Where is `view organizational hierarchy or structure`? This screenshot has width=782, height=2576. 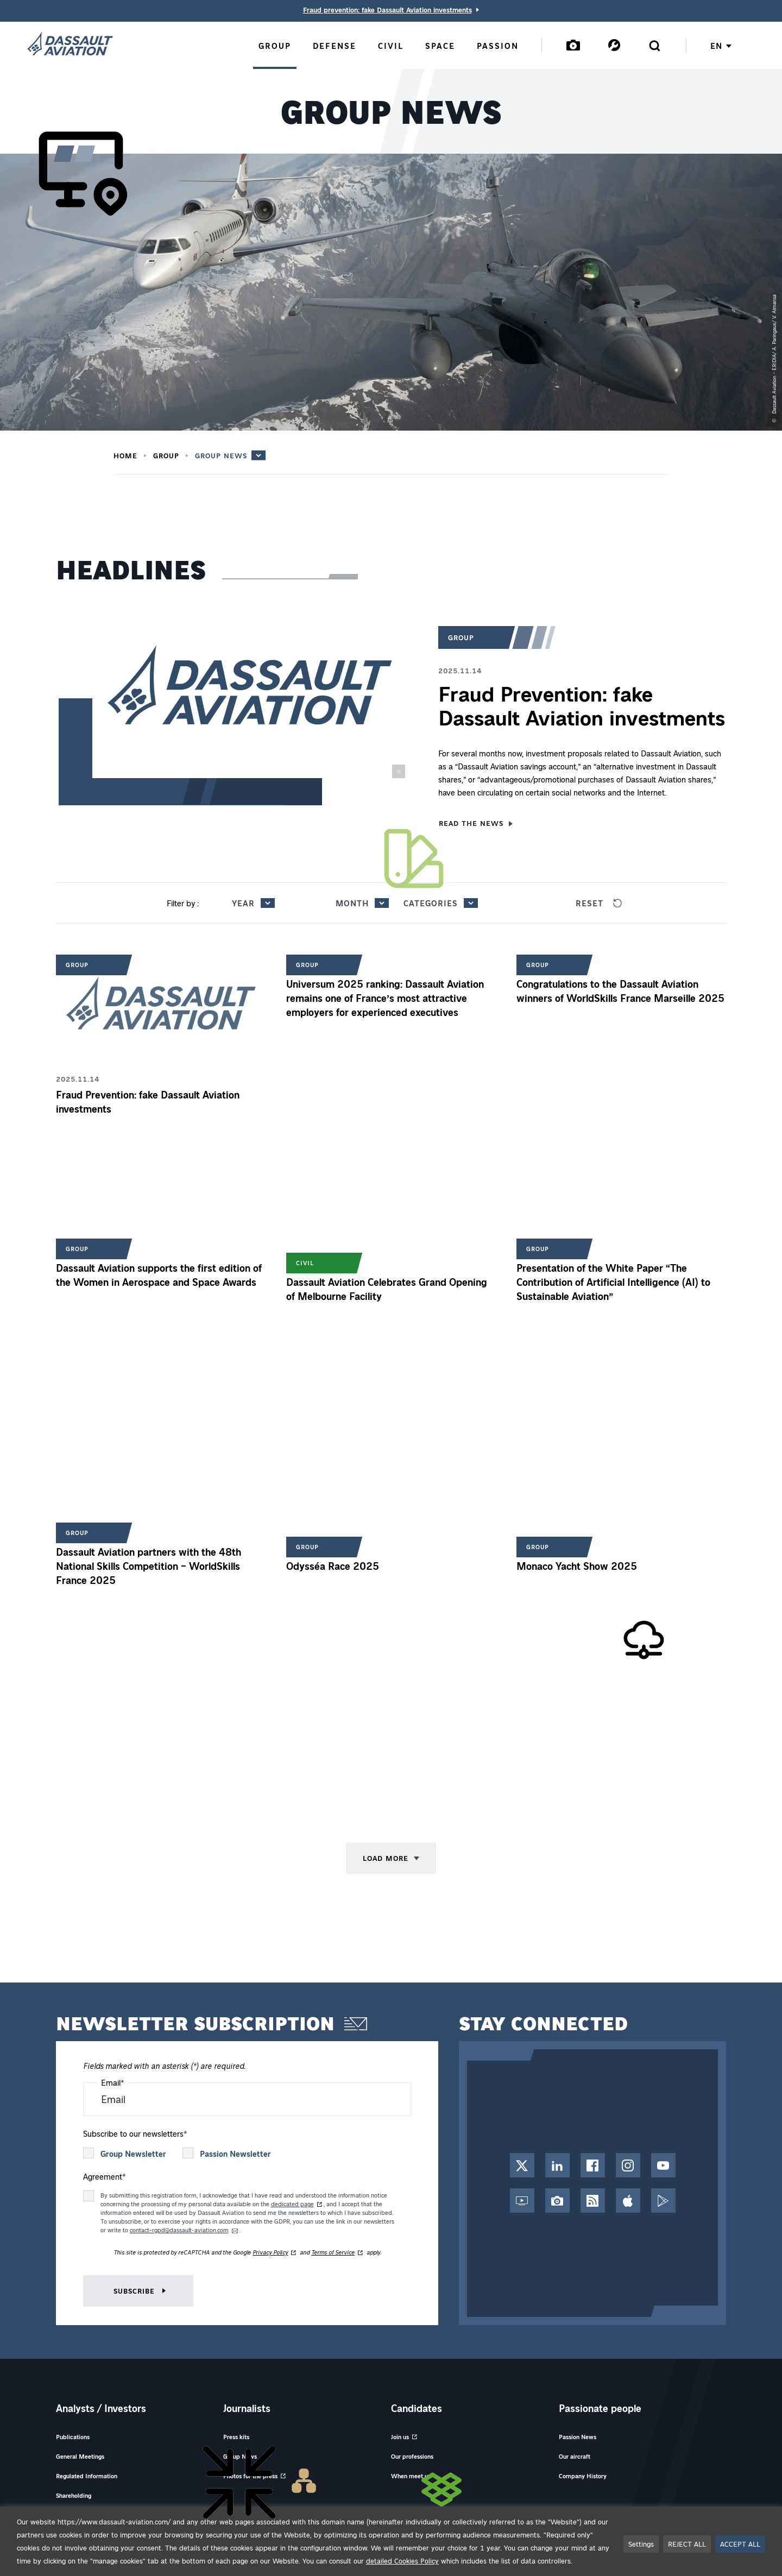
view organizational hierarchy or structure is located at coordinates (304, 2480).